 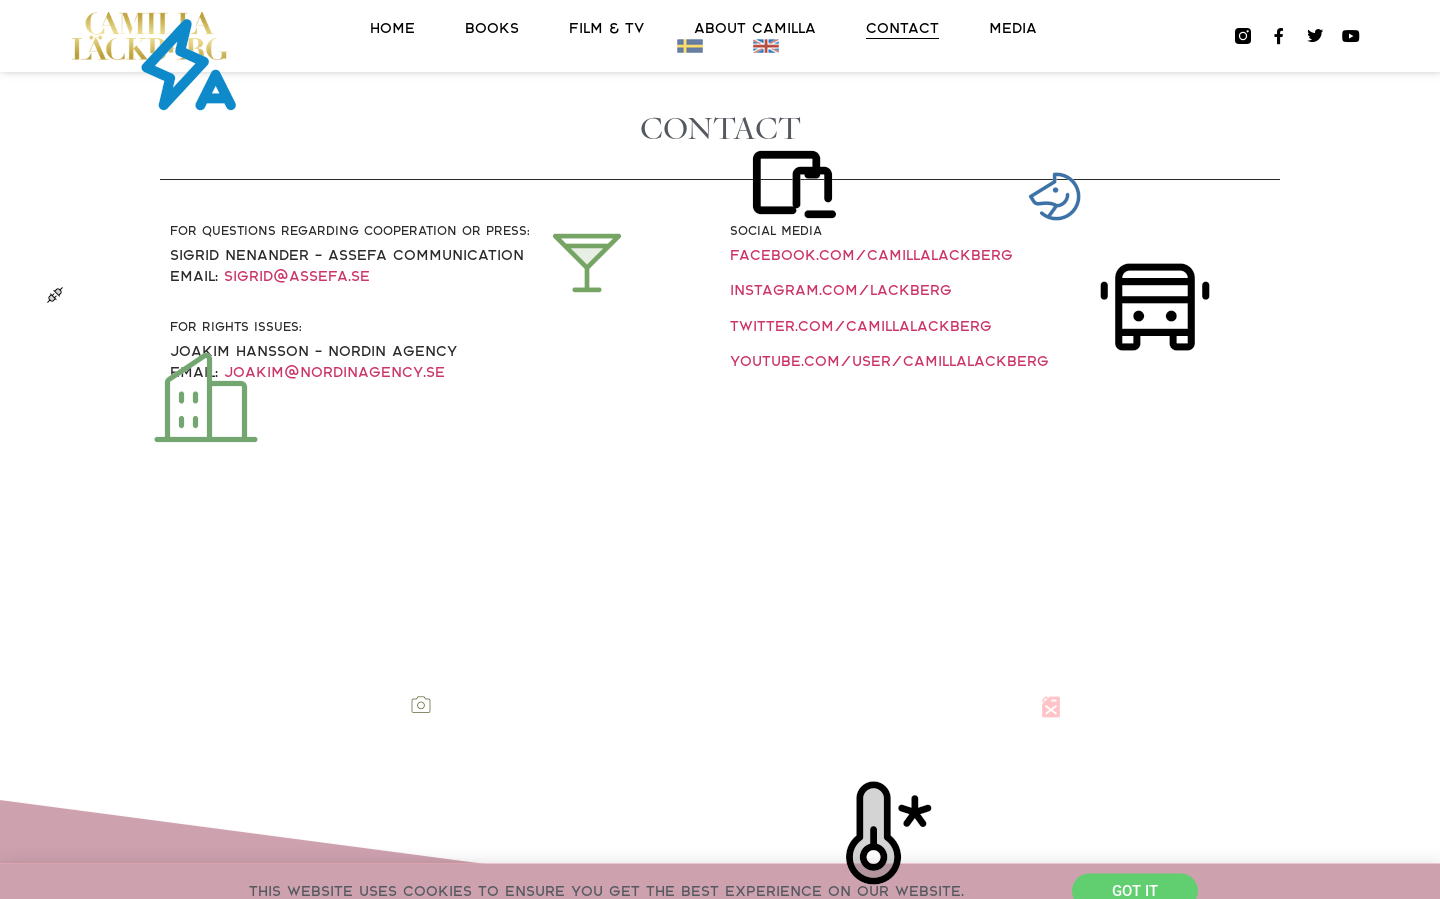 What do you see at coordinates (587, 263) in the screenshot?
I see `browse cocktail or drink recipes` at bounding box center [587, 263].